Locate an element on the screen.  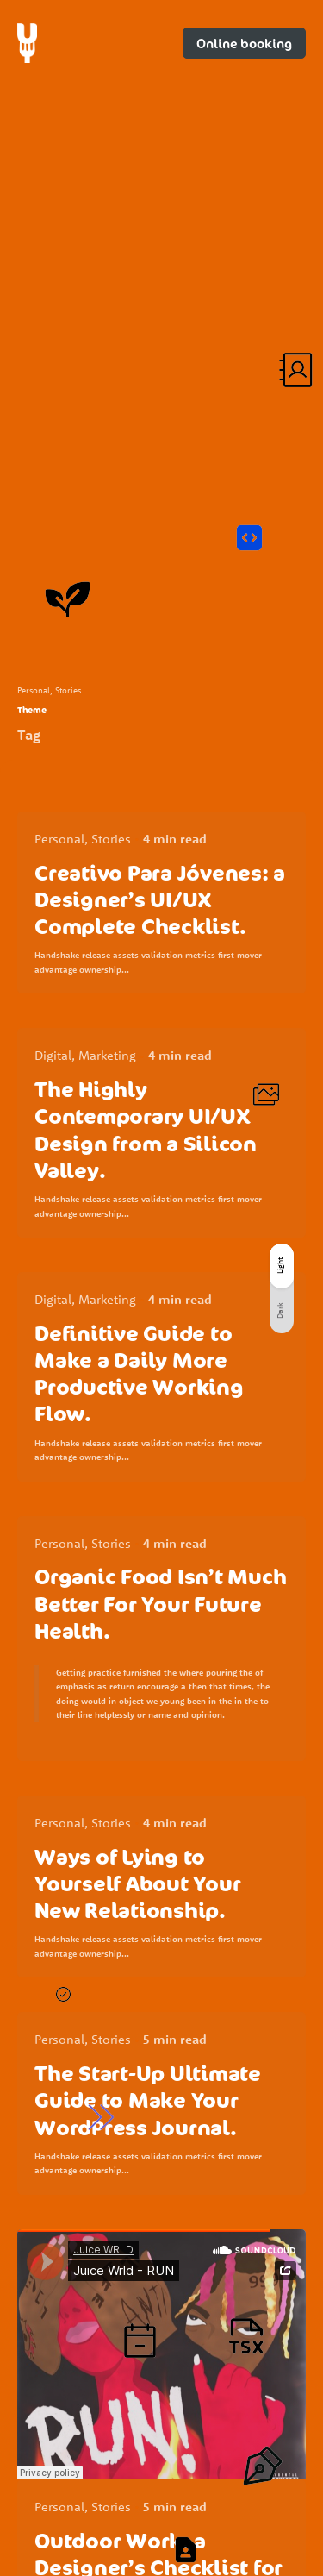
indicates a completed or successful action is located at coordinates (63, 1994).